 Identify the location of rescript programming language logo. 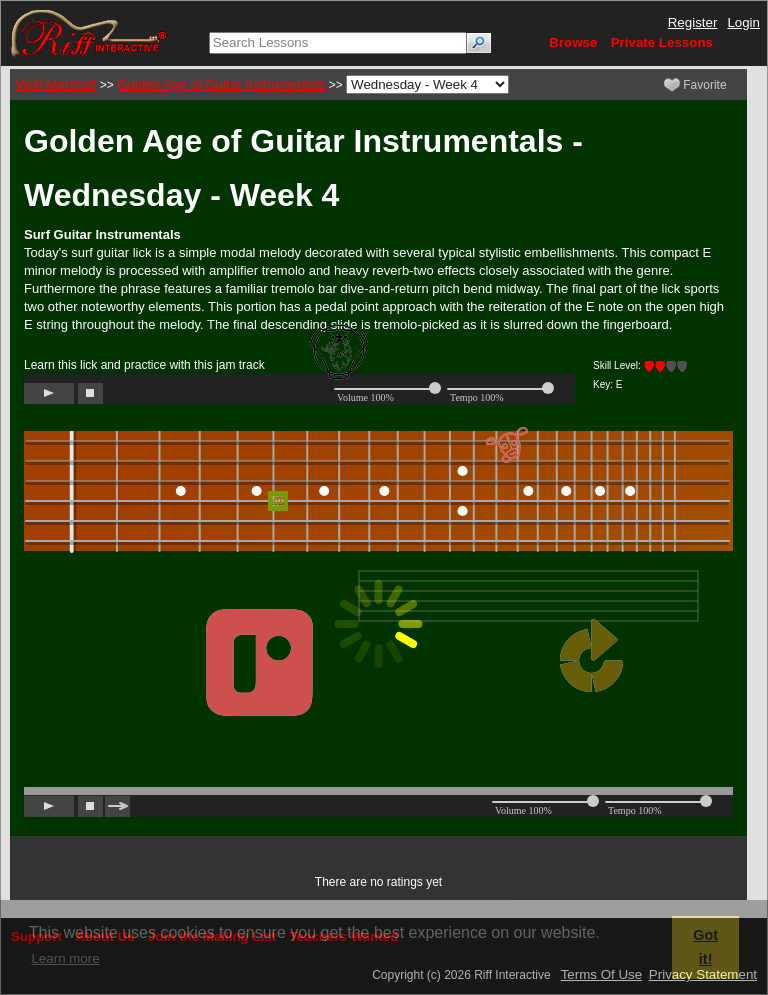
(259, 662).